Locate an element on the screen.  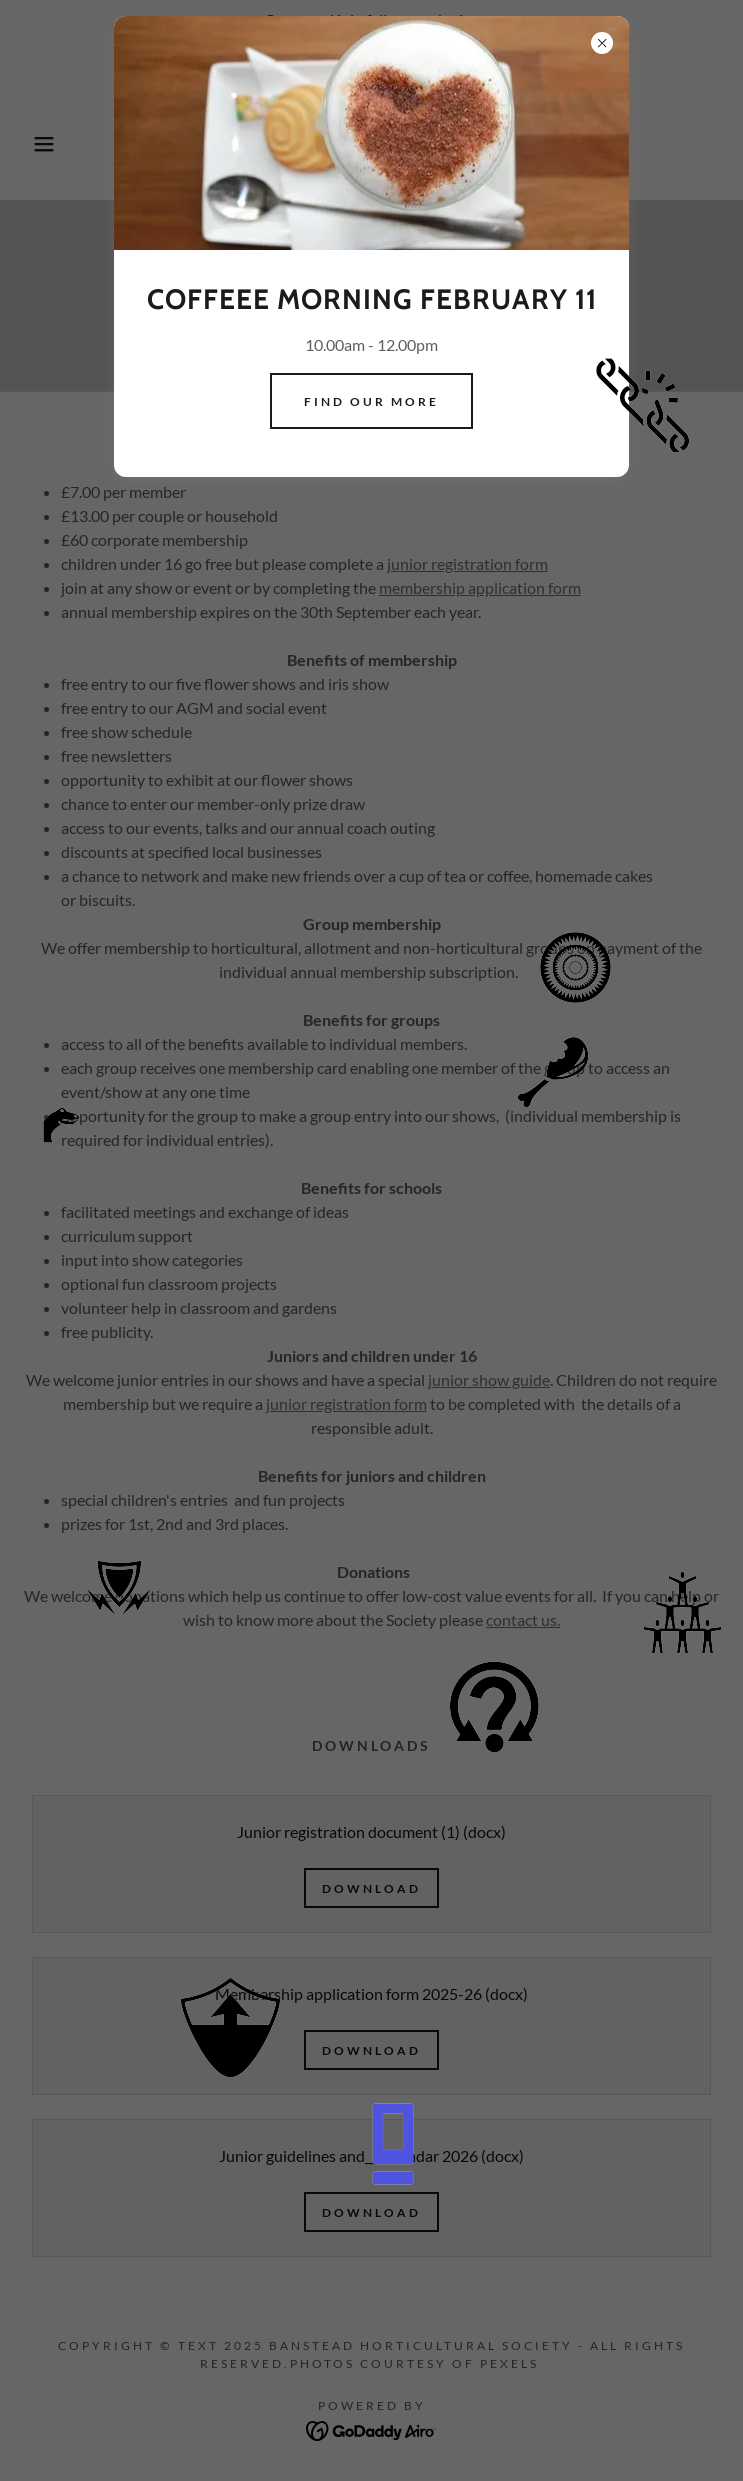
decorative mandala or loading spinner element is located at coordinates (575, 967).